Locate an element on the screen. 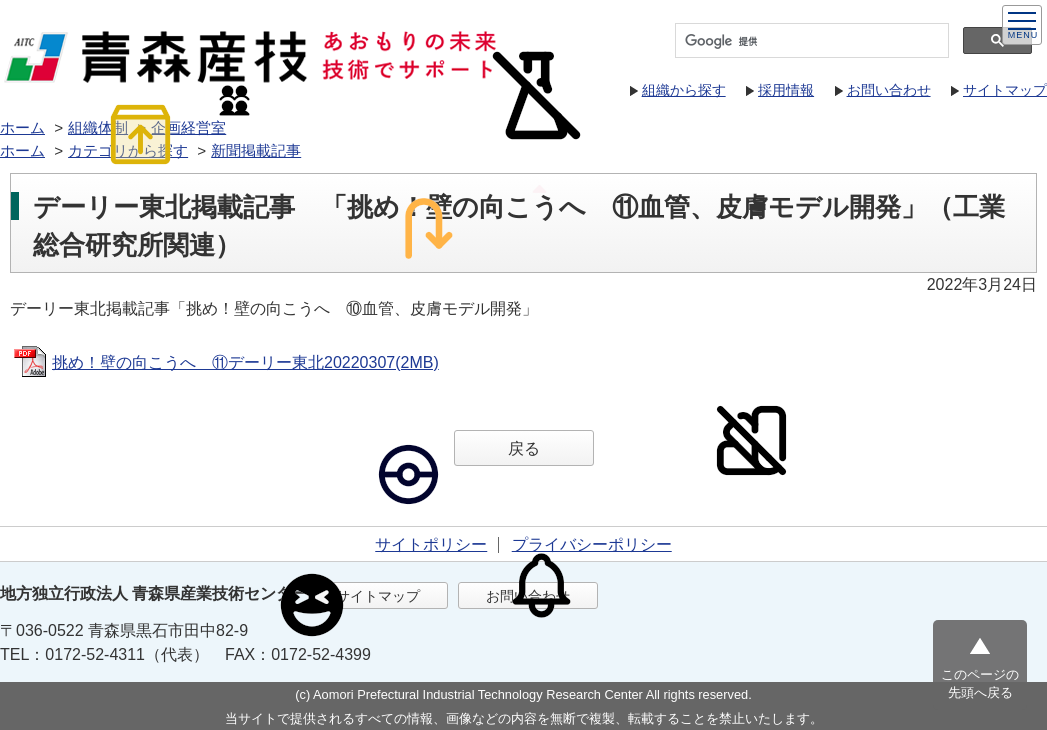 The image size is (1047, 730). collapse an expanded section is located at coordinates (539, 189).